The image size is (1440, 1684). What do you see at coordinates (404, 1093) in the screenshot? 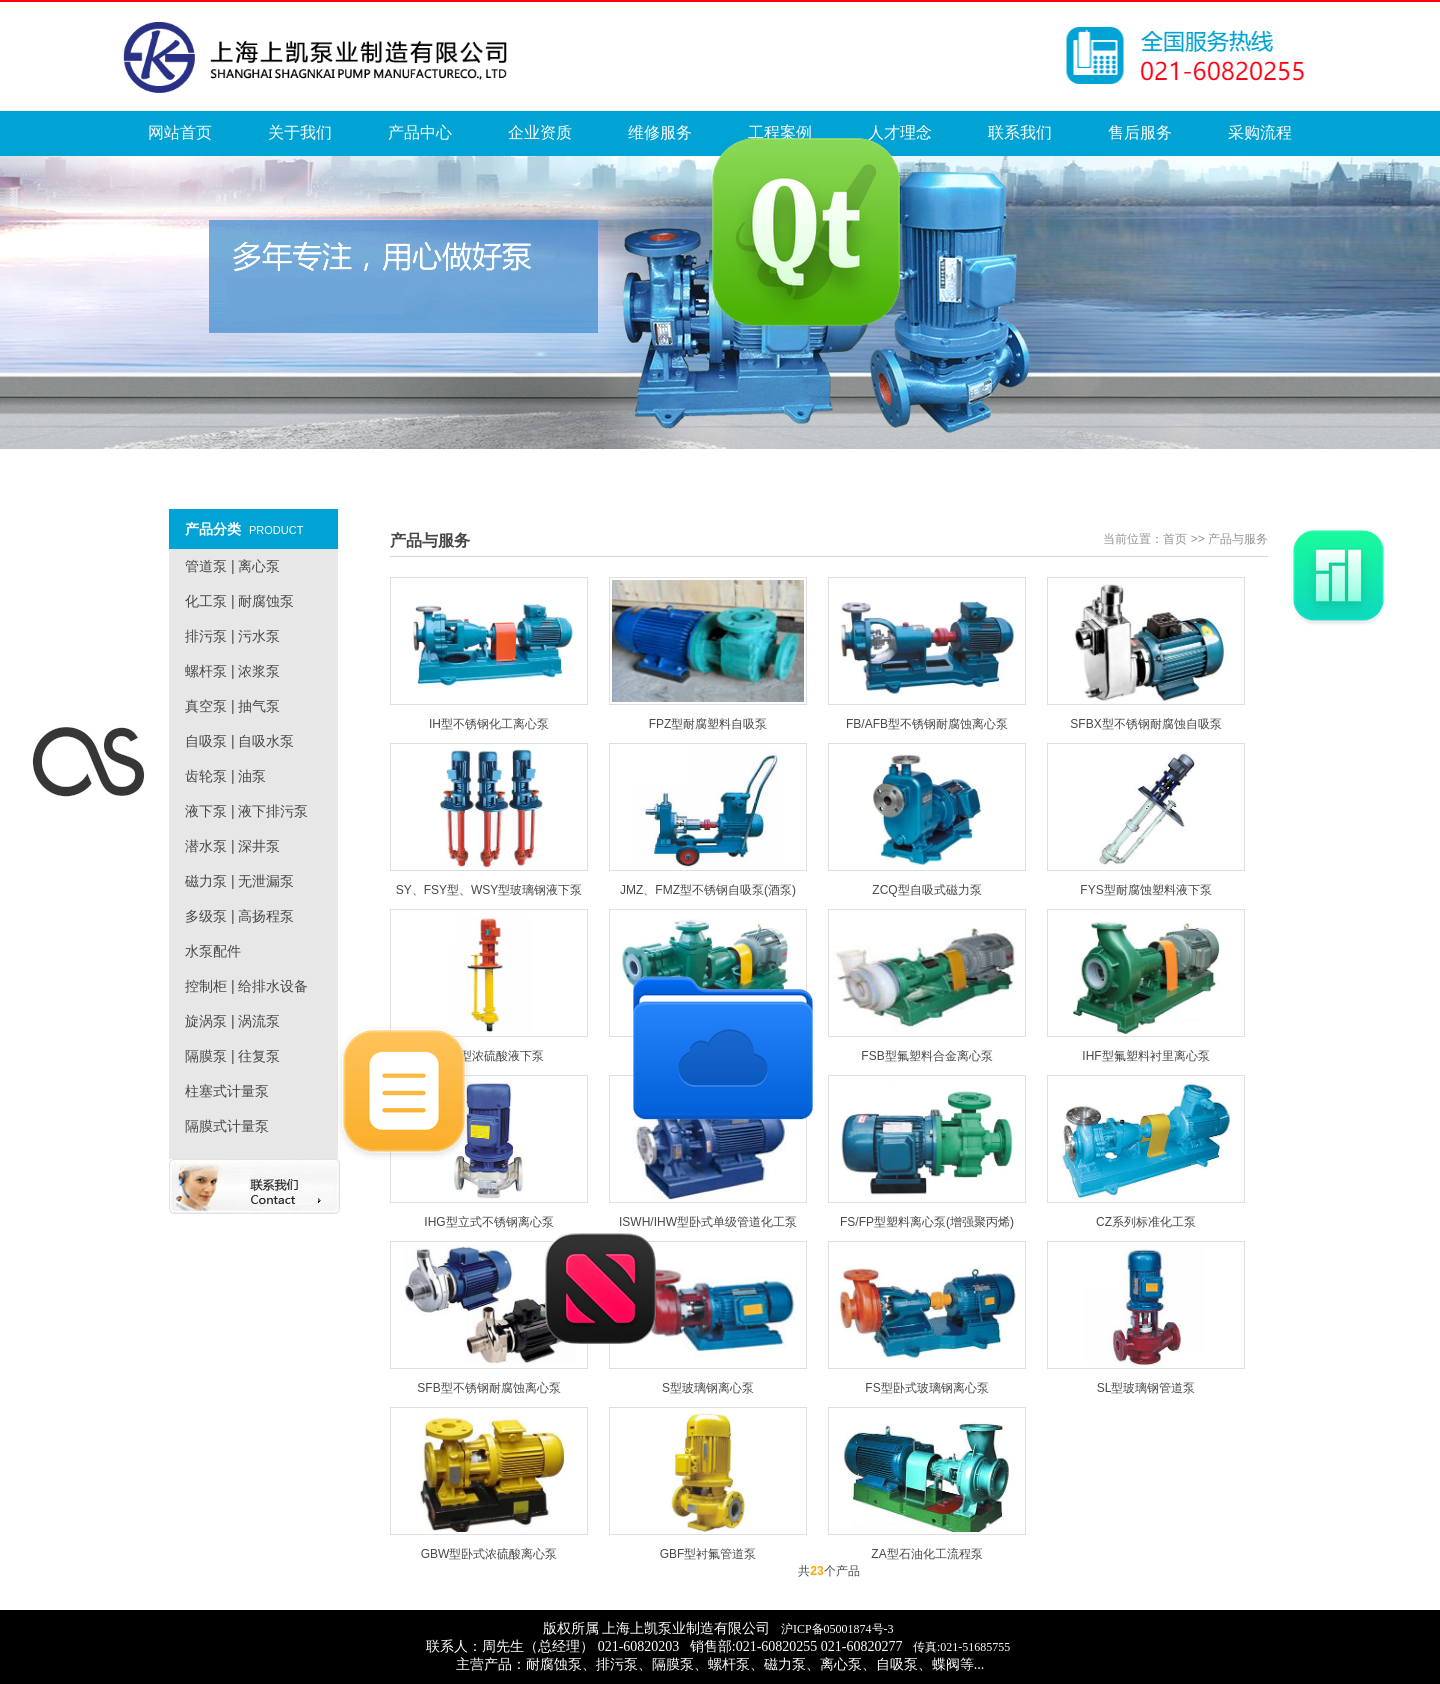
I see `access desklet preferences and settings` at bounding box center [404, 1093].